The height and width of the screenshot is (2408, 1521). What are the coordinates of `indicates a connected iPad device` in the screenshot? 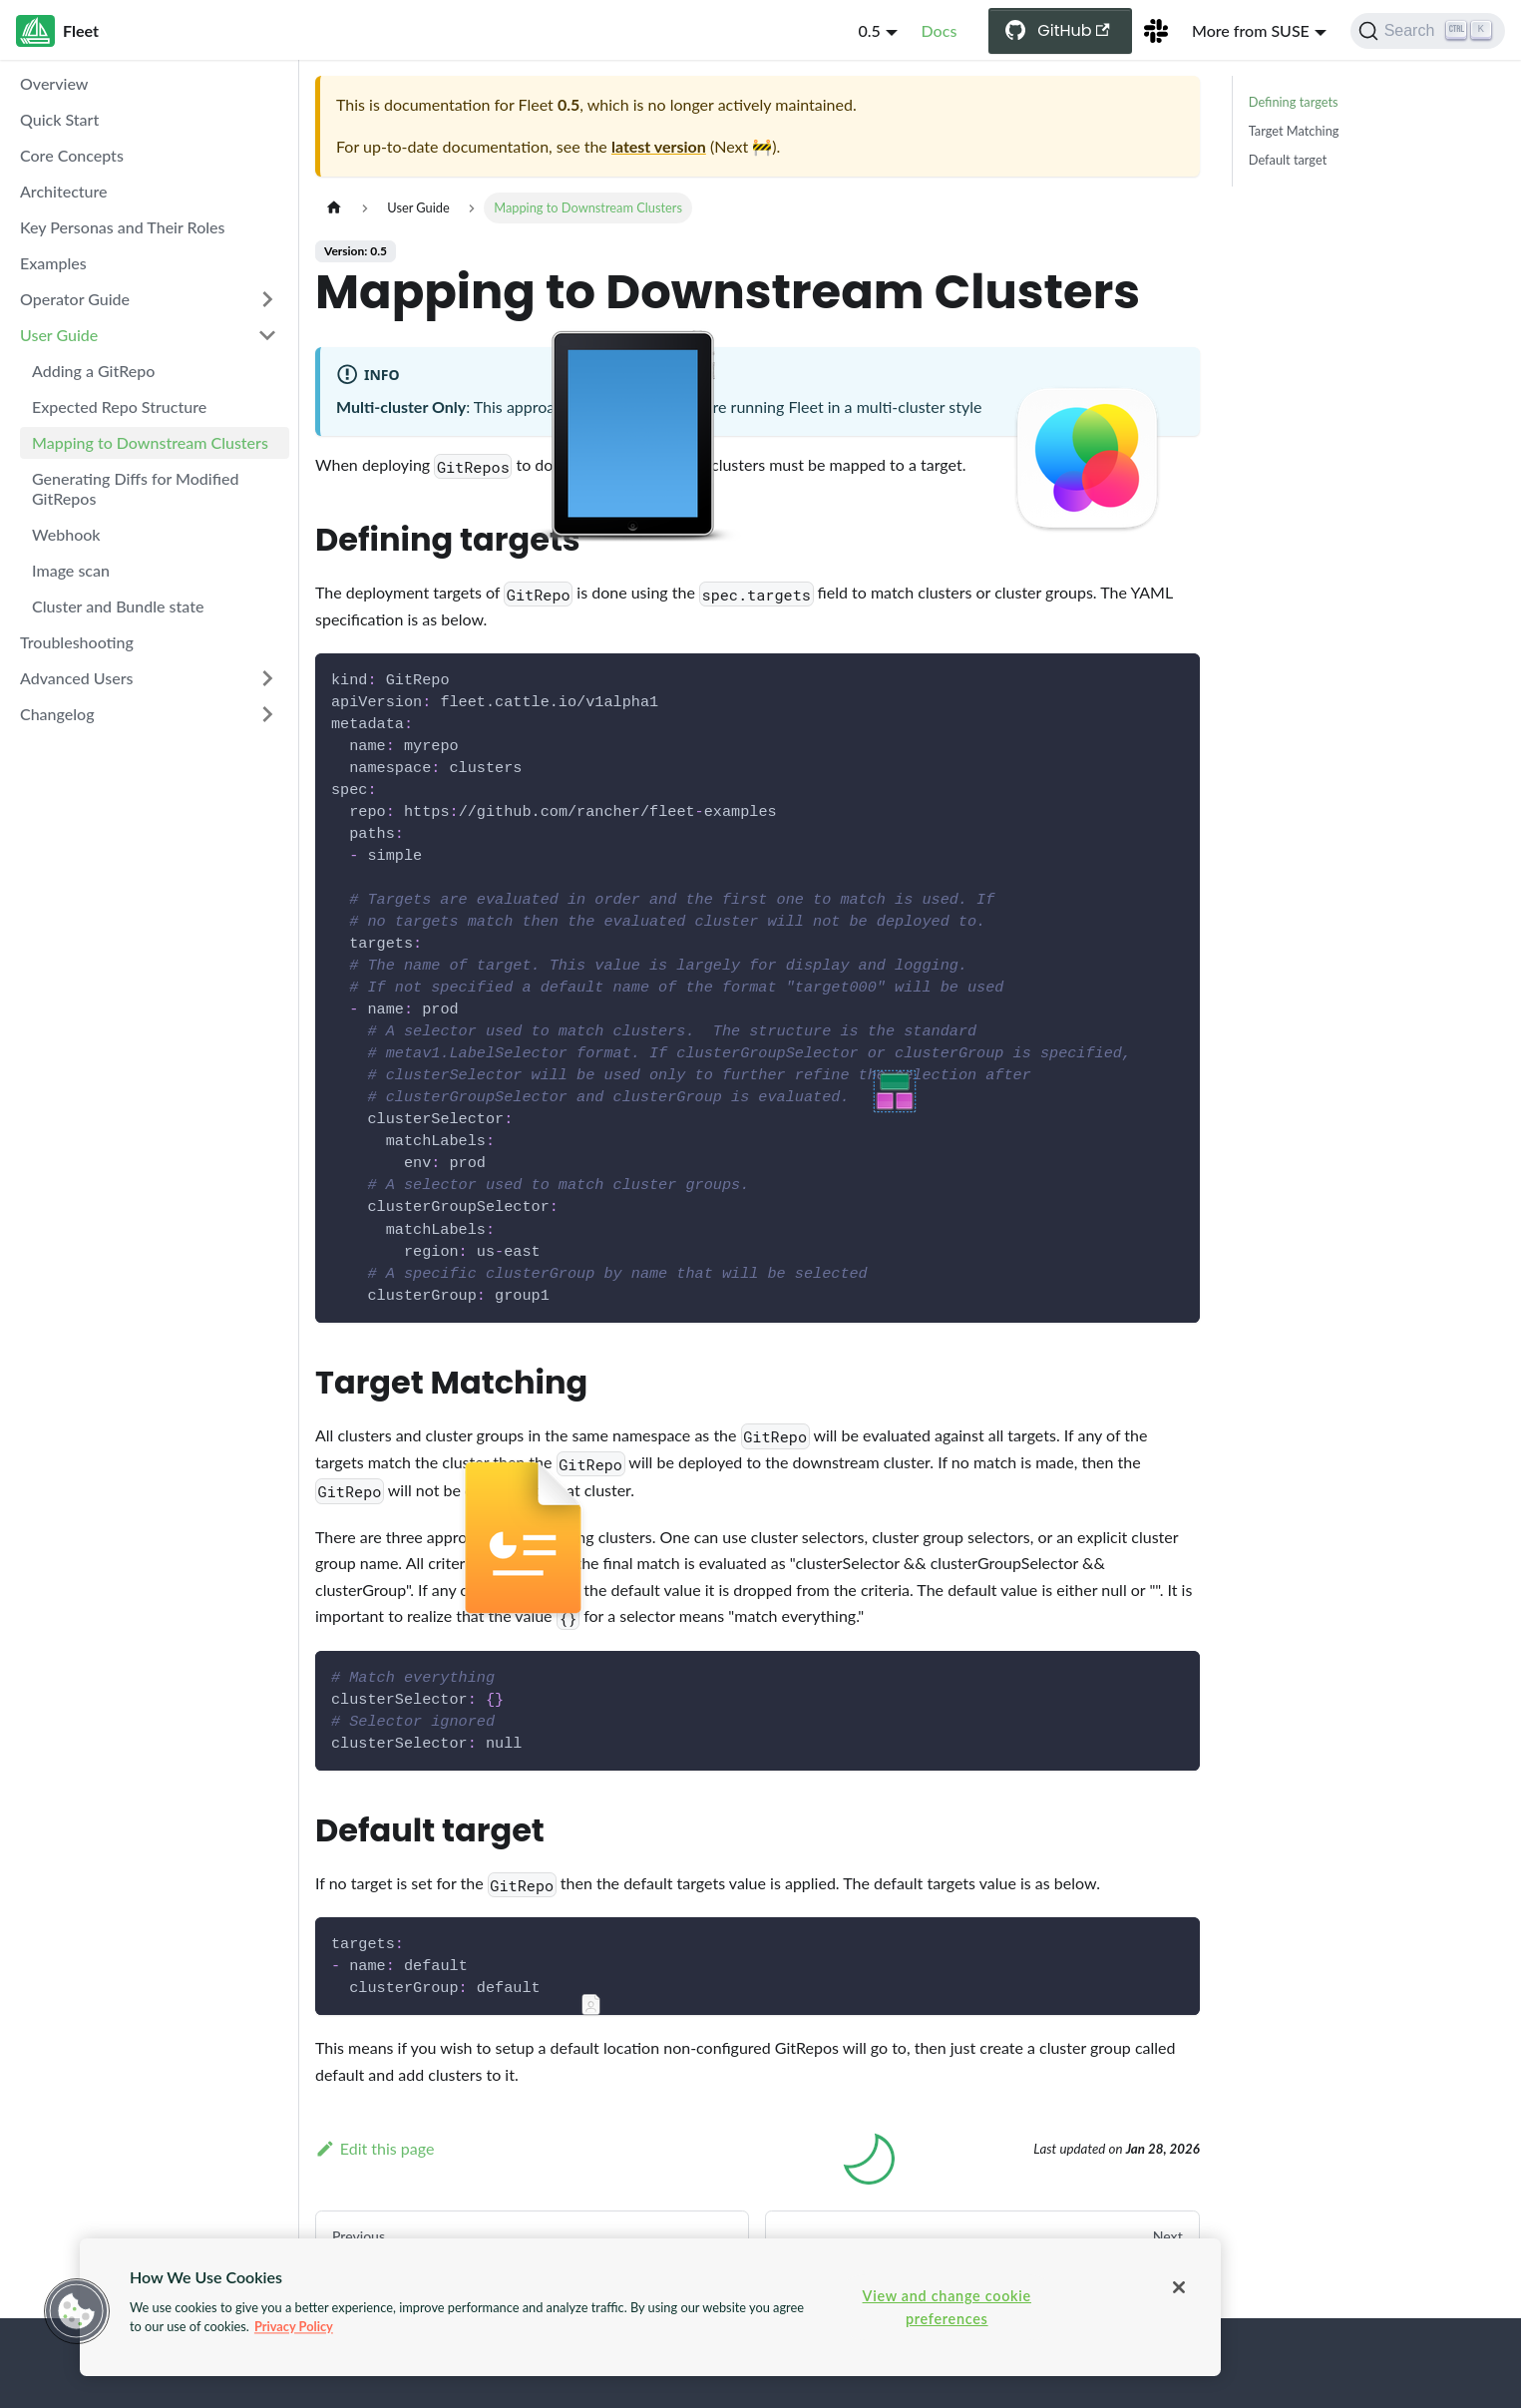 It's located at (632, 434).